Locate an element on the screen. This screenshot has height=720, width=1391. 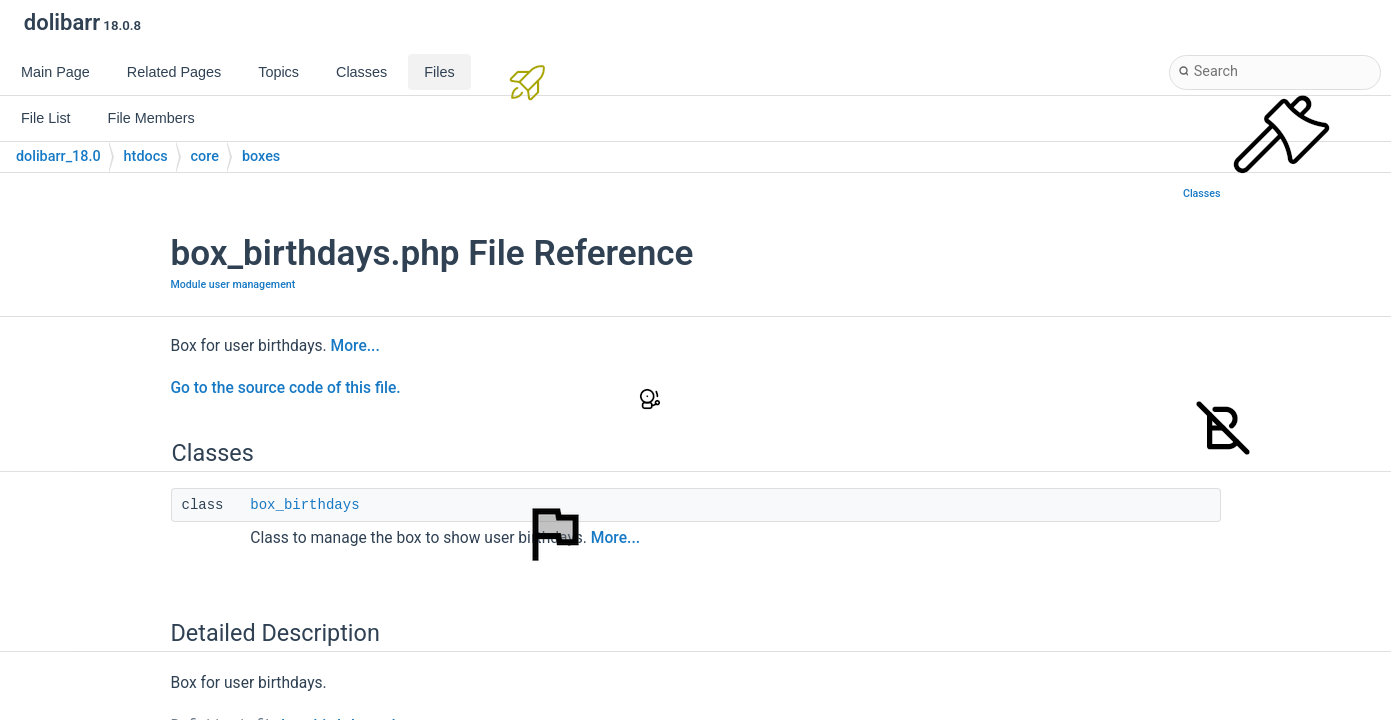
disable bold text formatting is located at coordinates (1223, 428).